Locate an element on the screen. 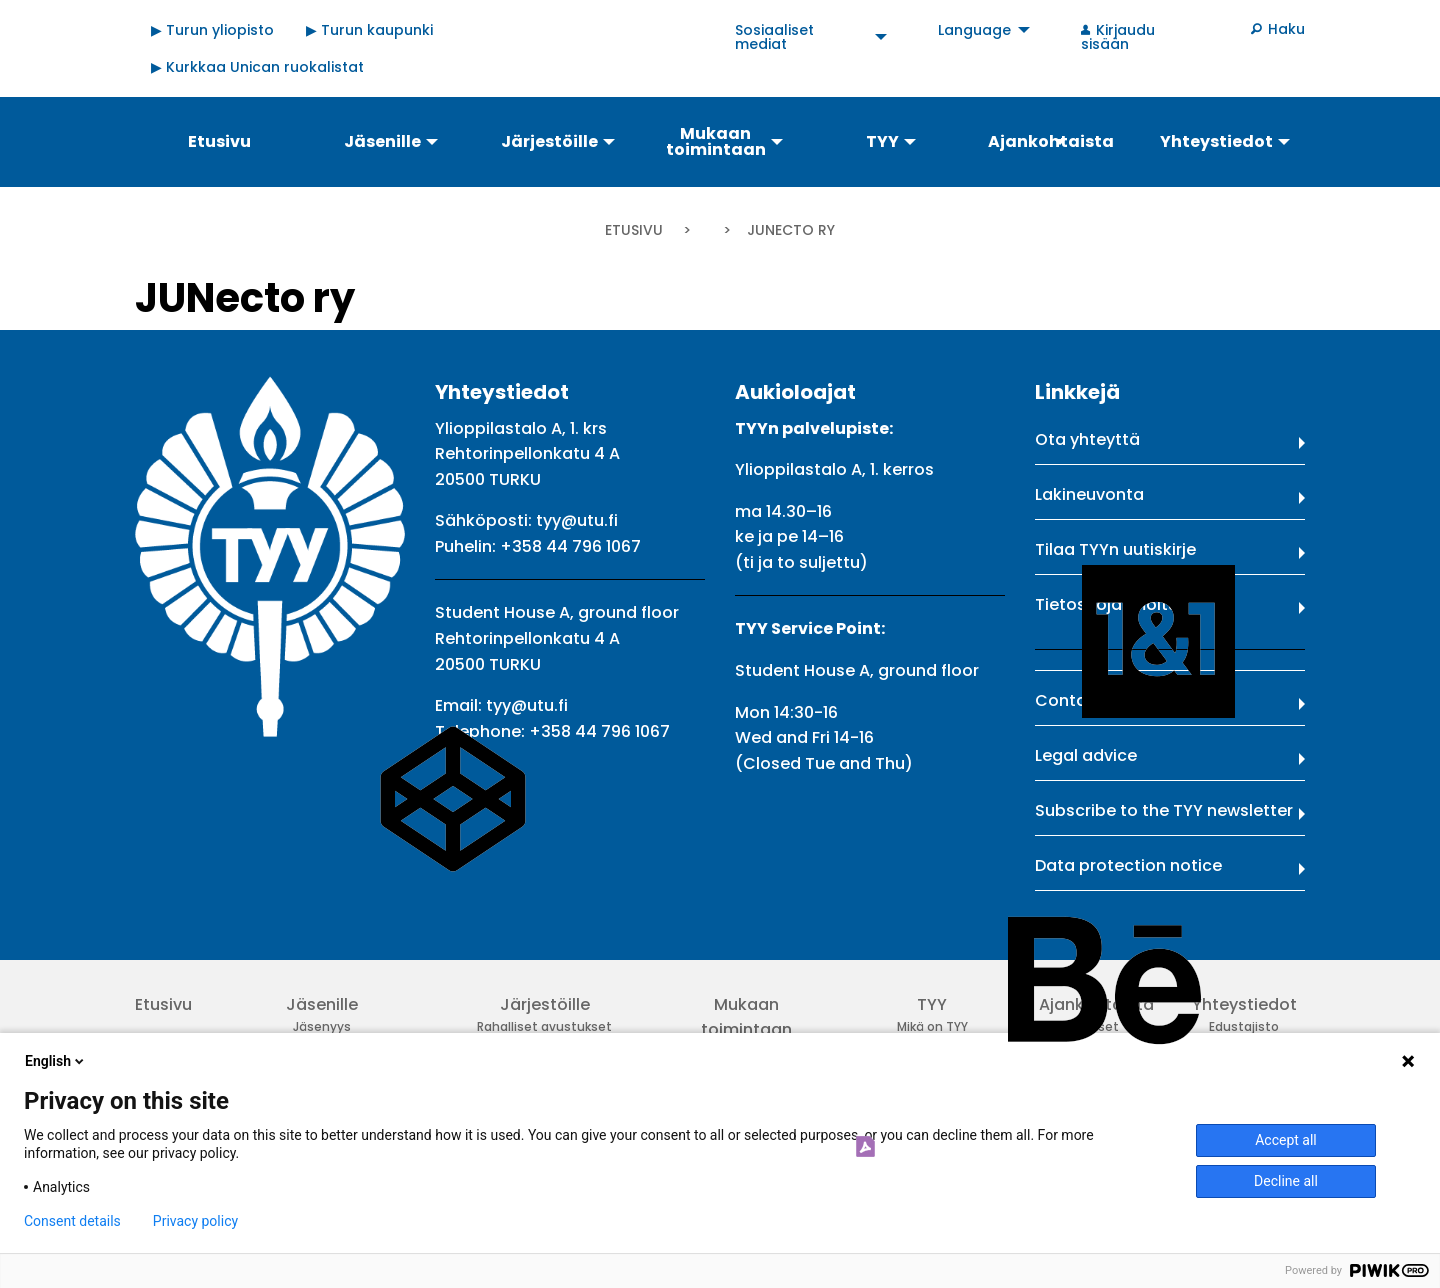  1&1 web hosting service logo is located at coordinates (1158, 641).